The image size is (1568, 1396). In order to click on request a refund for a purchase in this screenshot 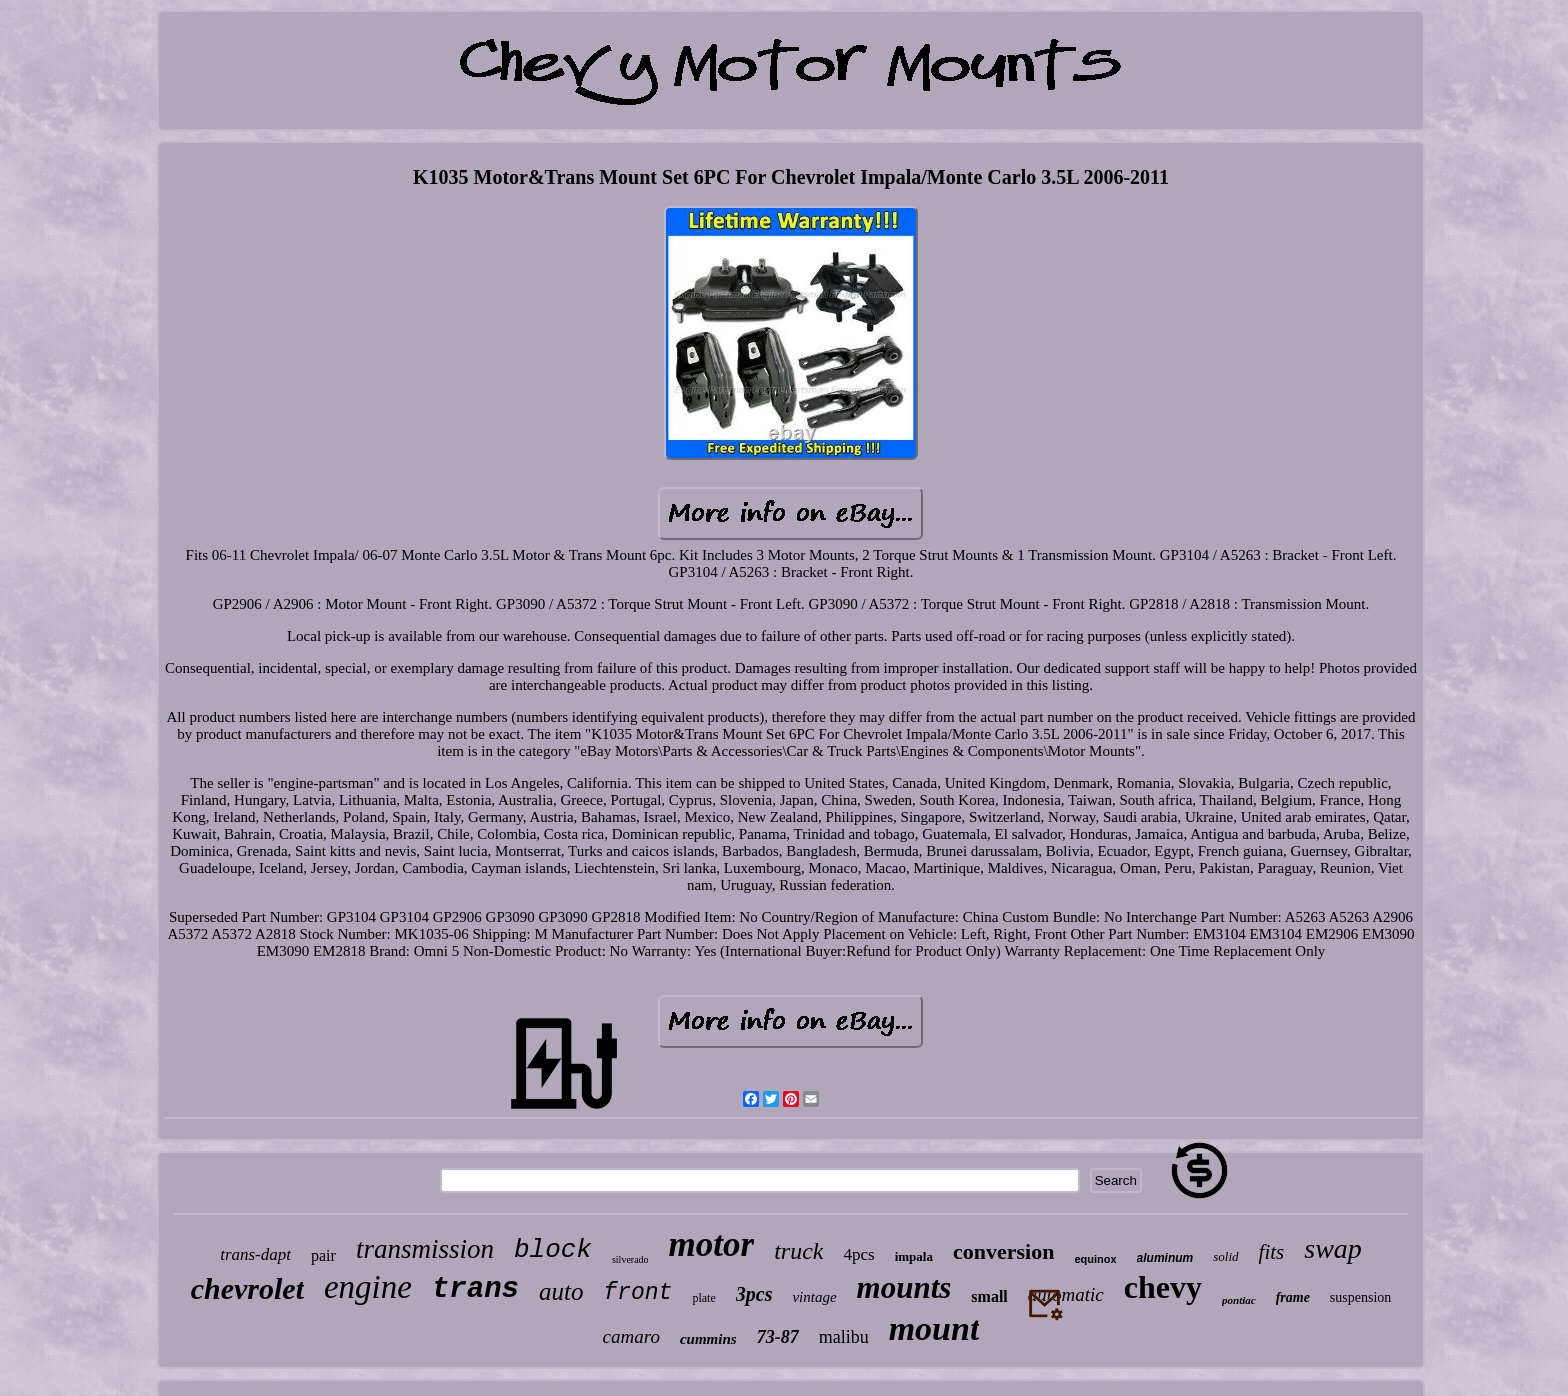, I will do `click(1199, 1170)`.